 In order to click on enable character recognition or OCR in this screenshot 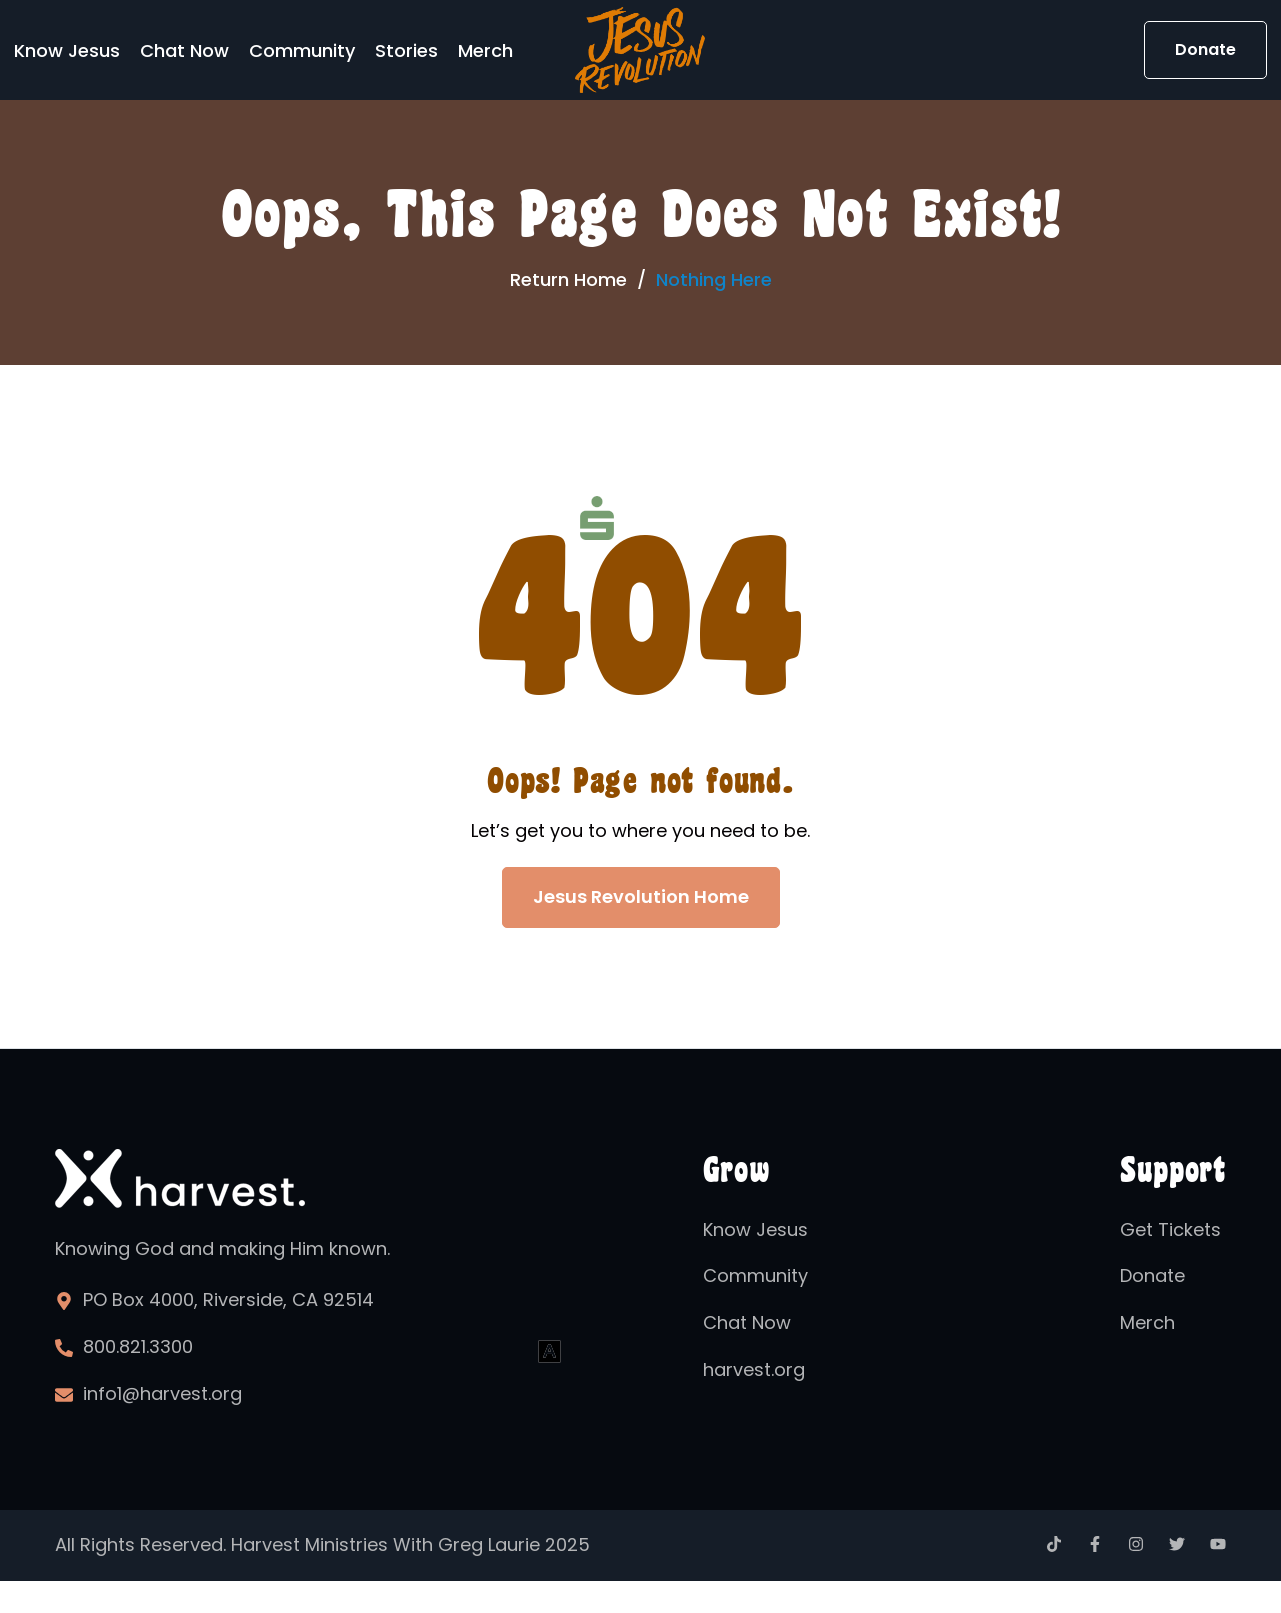, I will do `click(549, 1351)`.